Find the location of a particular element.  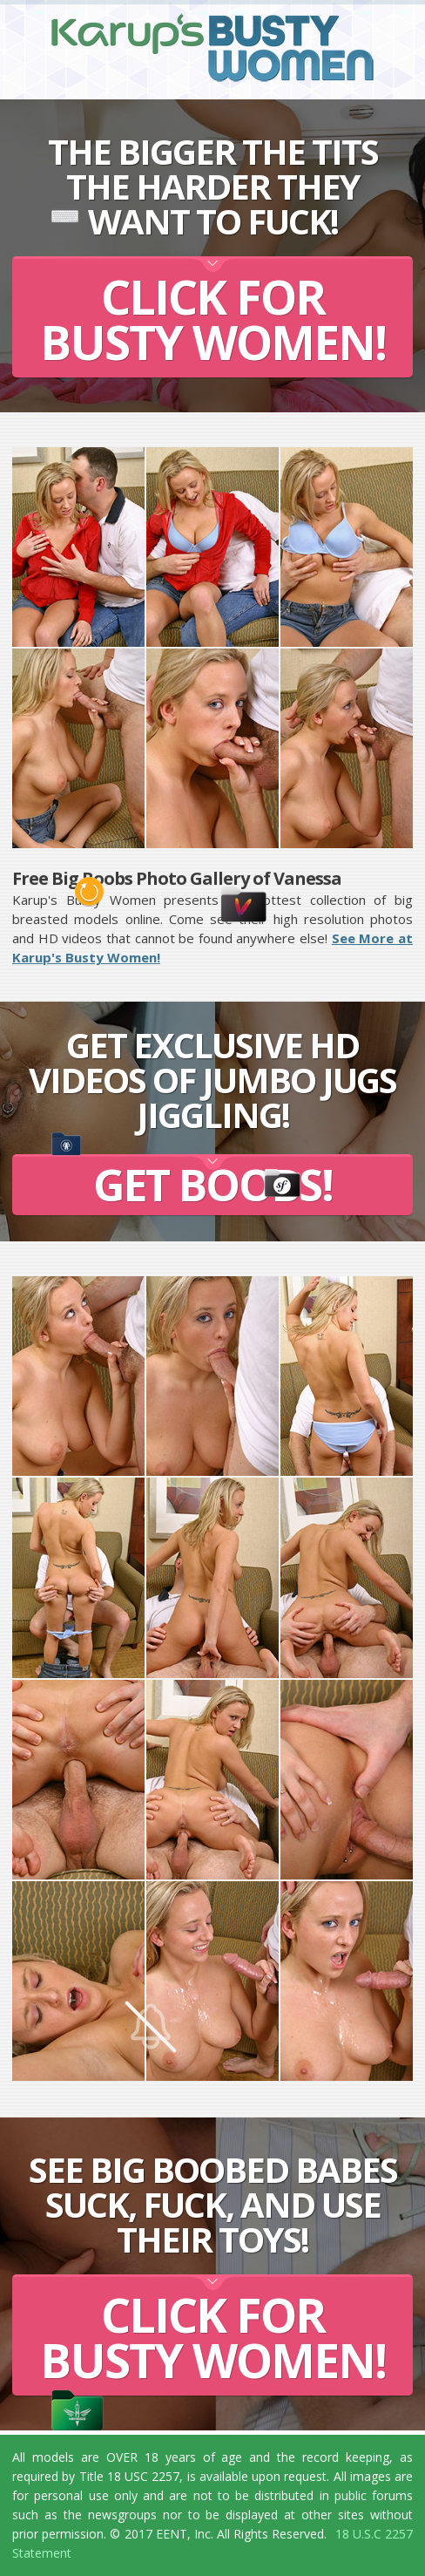

open maven project folder is located at coordinates (243, 905).